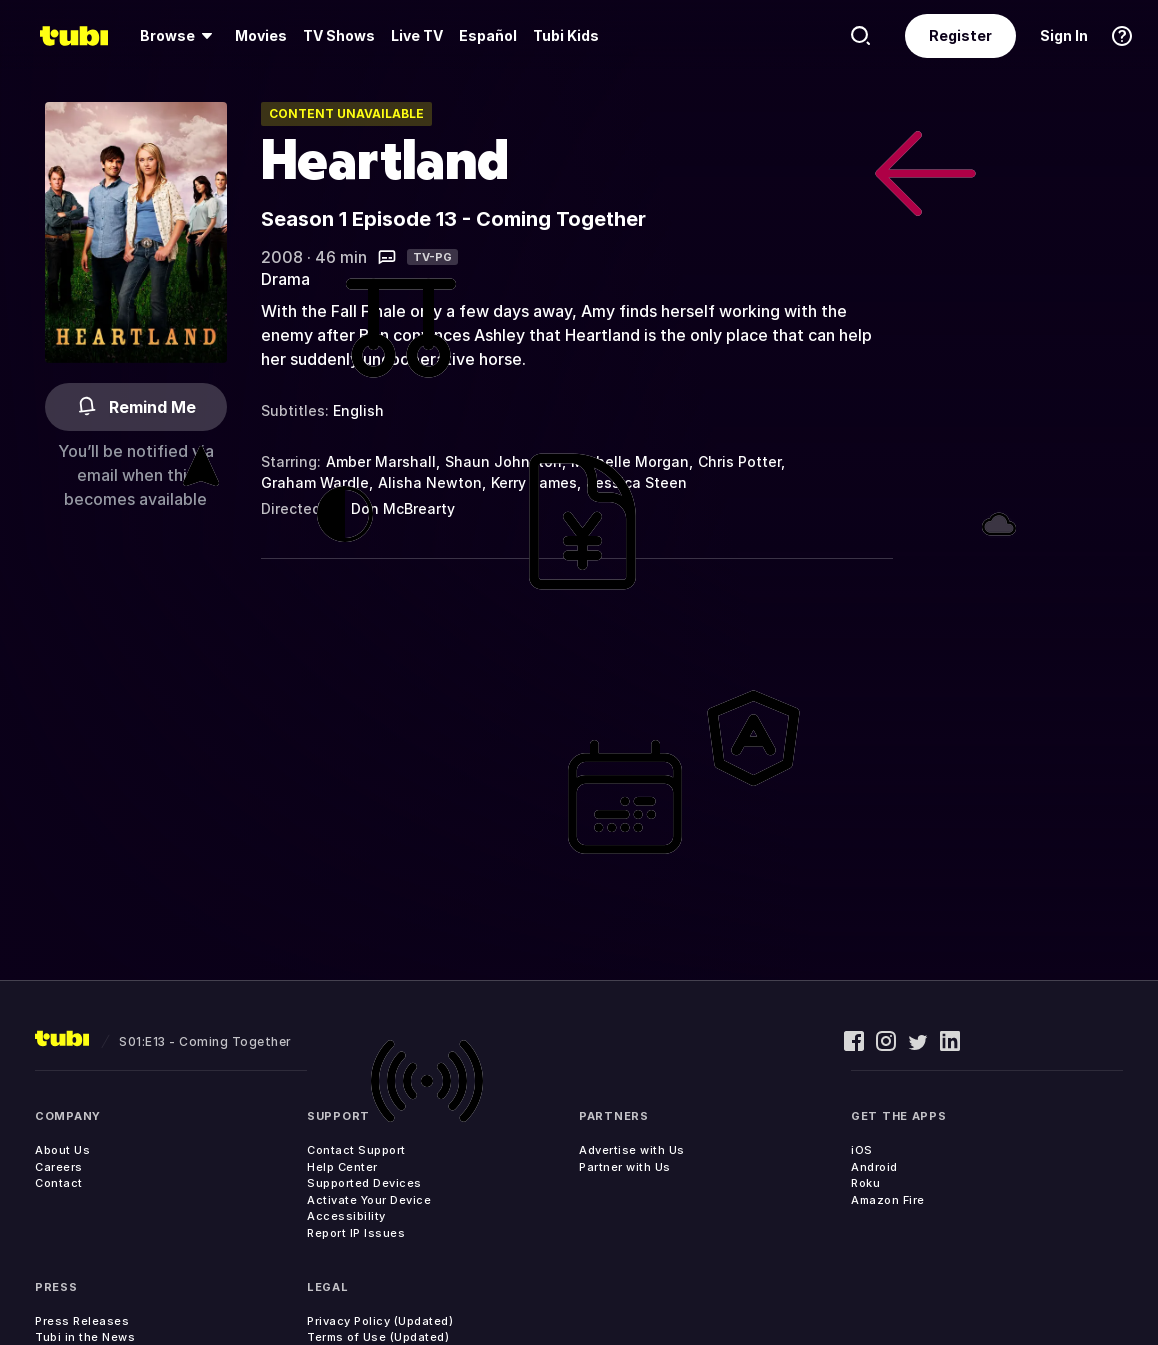 The height and width of the screenshot is (1345, 1158). What do you see at coordinates (345, 514) in the screenshot?
I see `toggle between light and dark theme` at bounding box center [345, 514].